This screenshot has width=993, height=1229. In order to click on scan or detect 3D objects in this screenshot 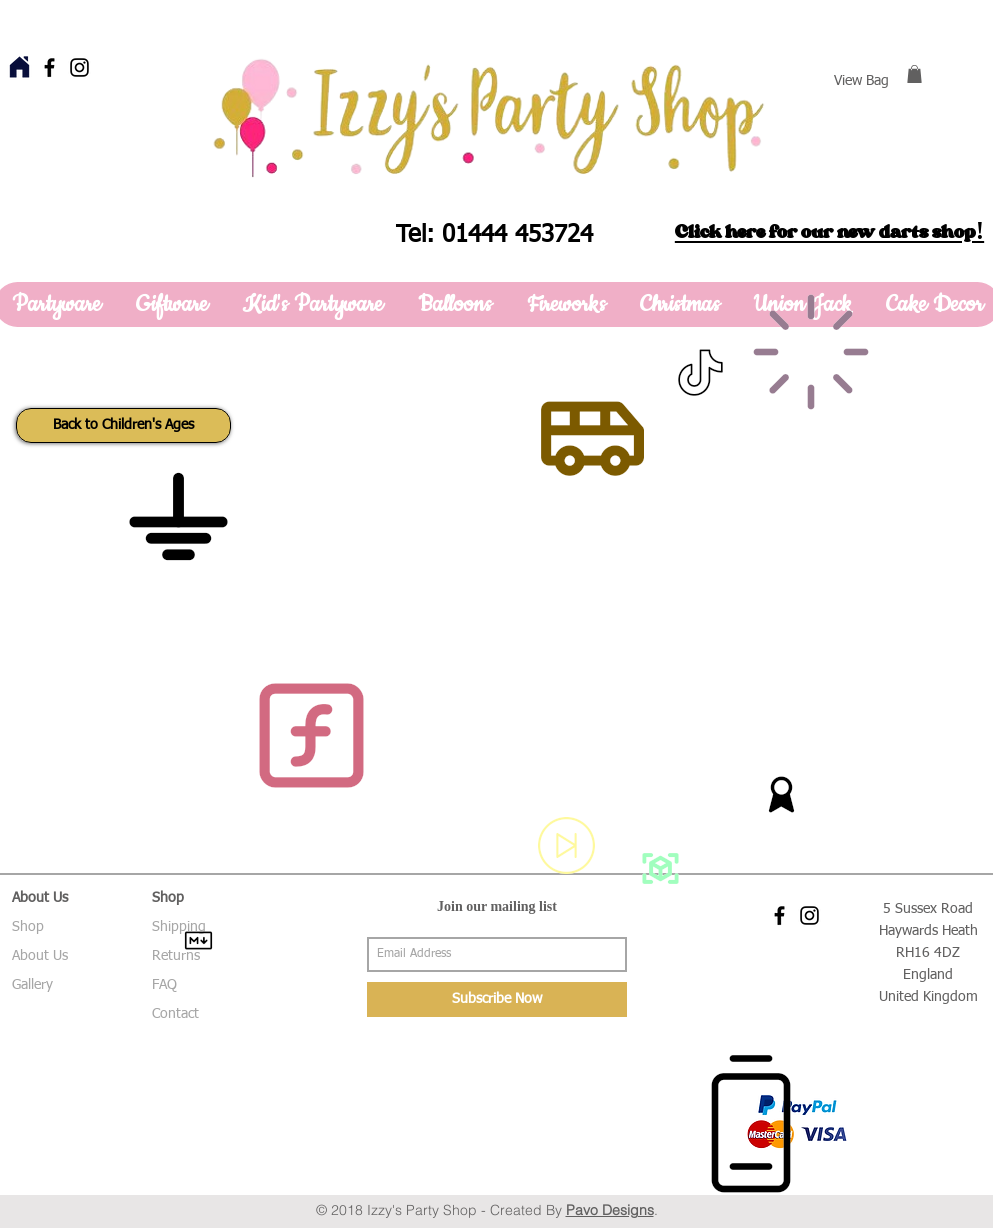, I will do `click(660, 868)`.